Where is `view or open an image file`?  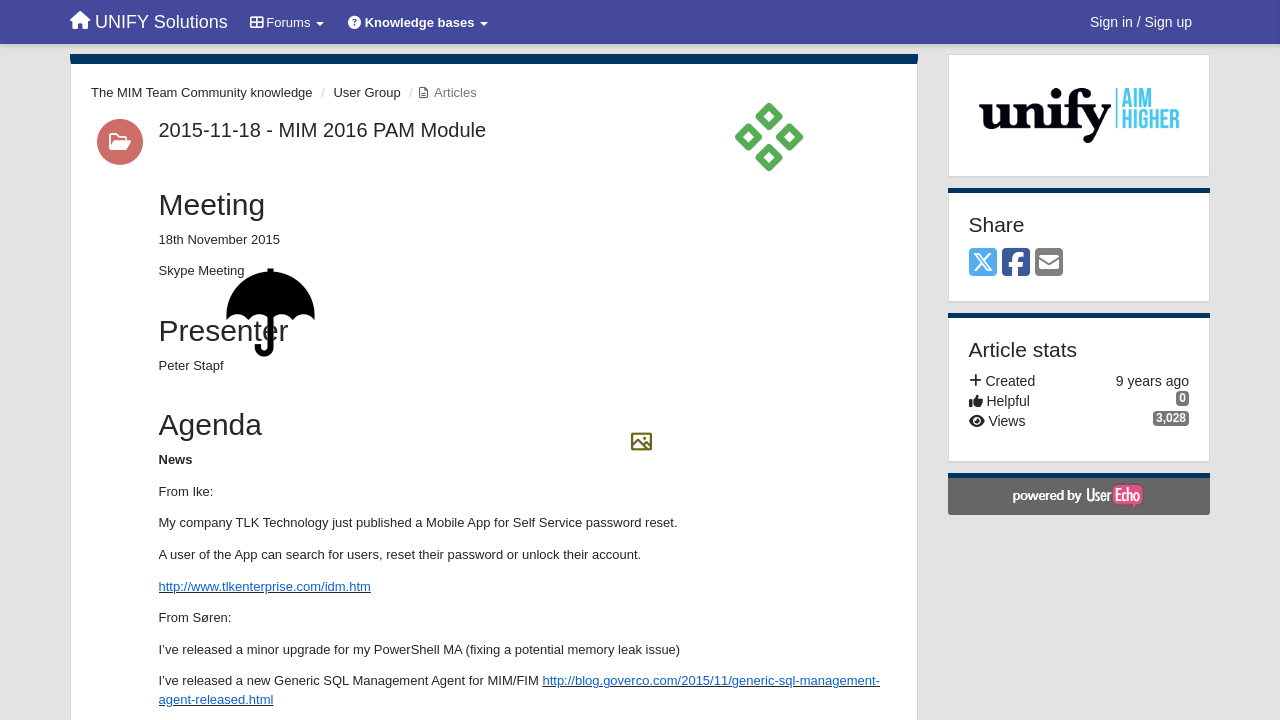
view or open an image file is located at coordinates (641, 441).